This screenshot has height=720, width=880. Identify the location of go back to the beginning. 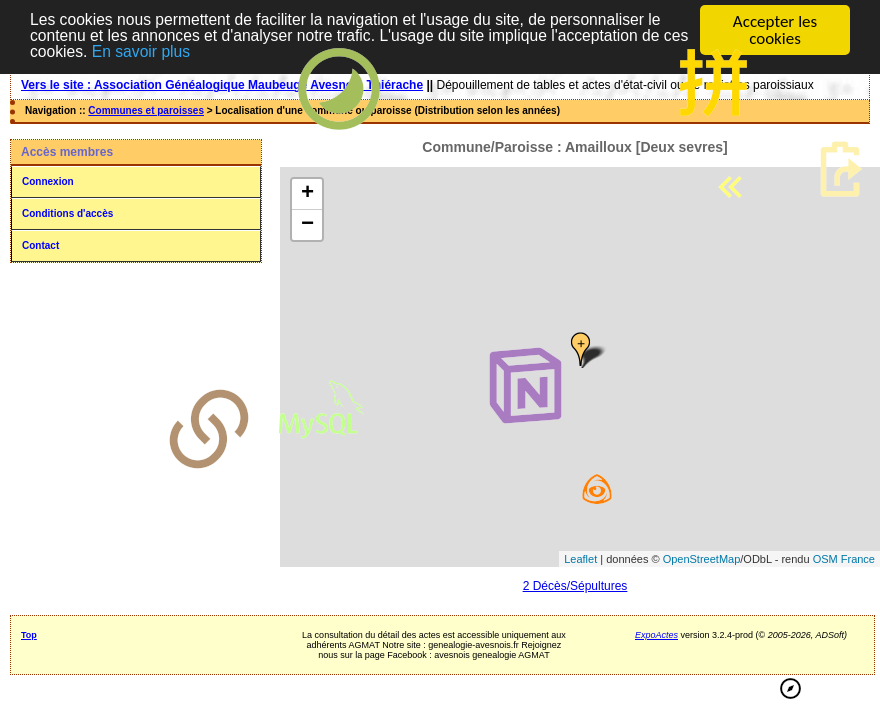
(731, 187).